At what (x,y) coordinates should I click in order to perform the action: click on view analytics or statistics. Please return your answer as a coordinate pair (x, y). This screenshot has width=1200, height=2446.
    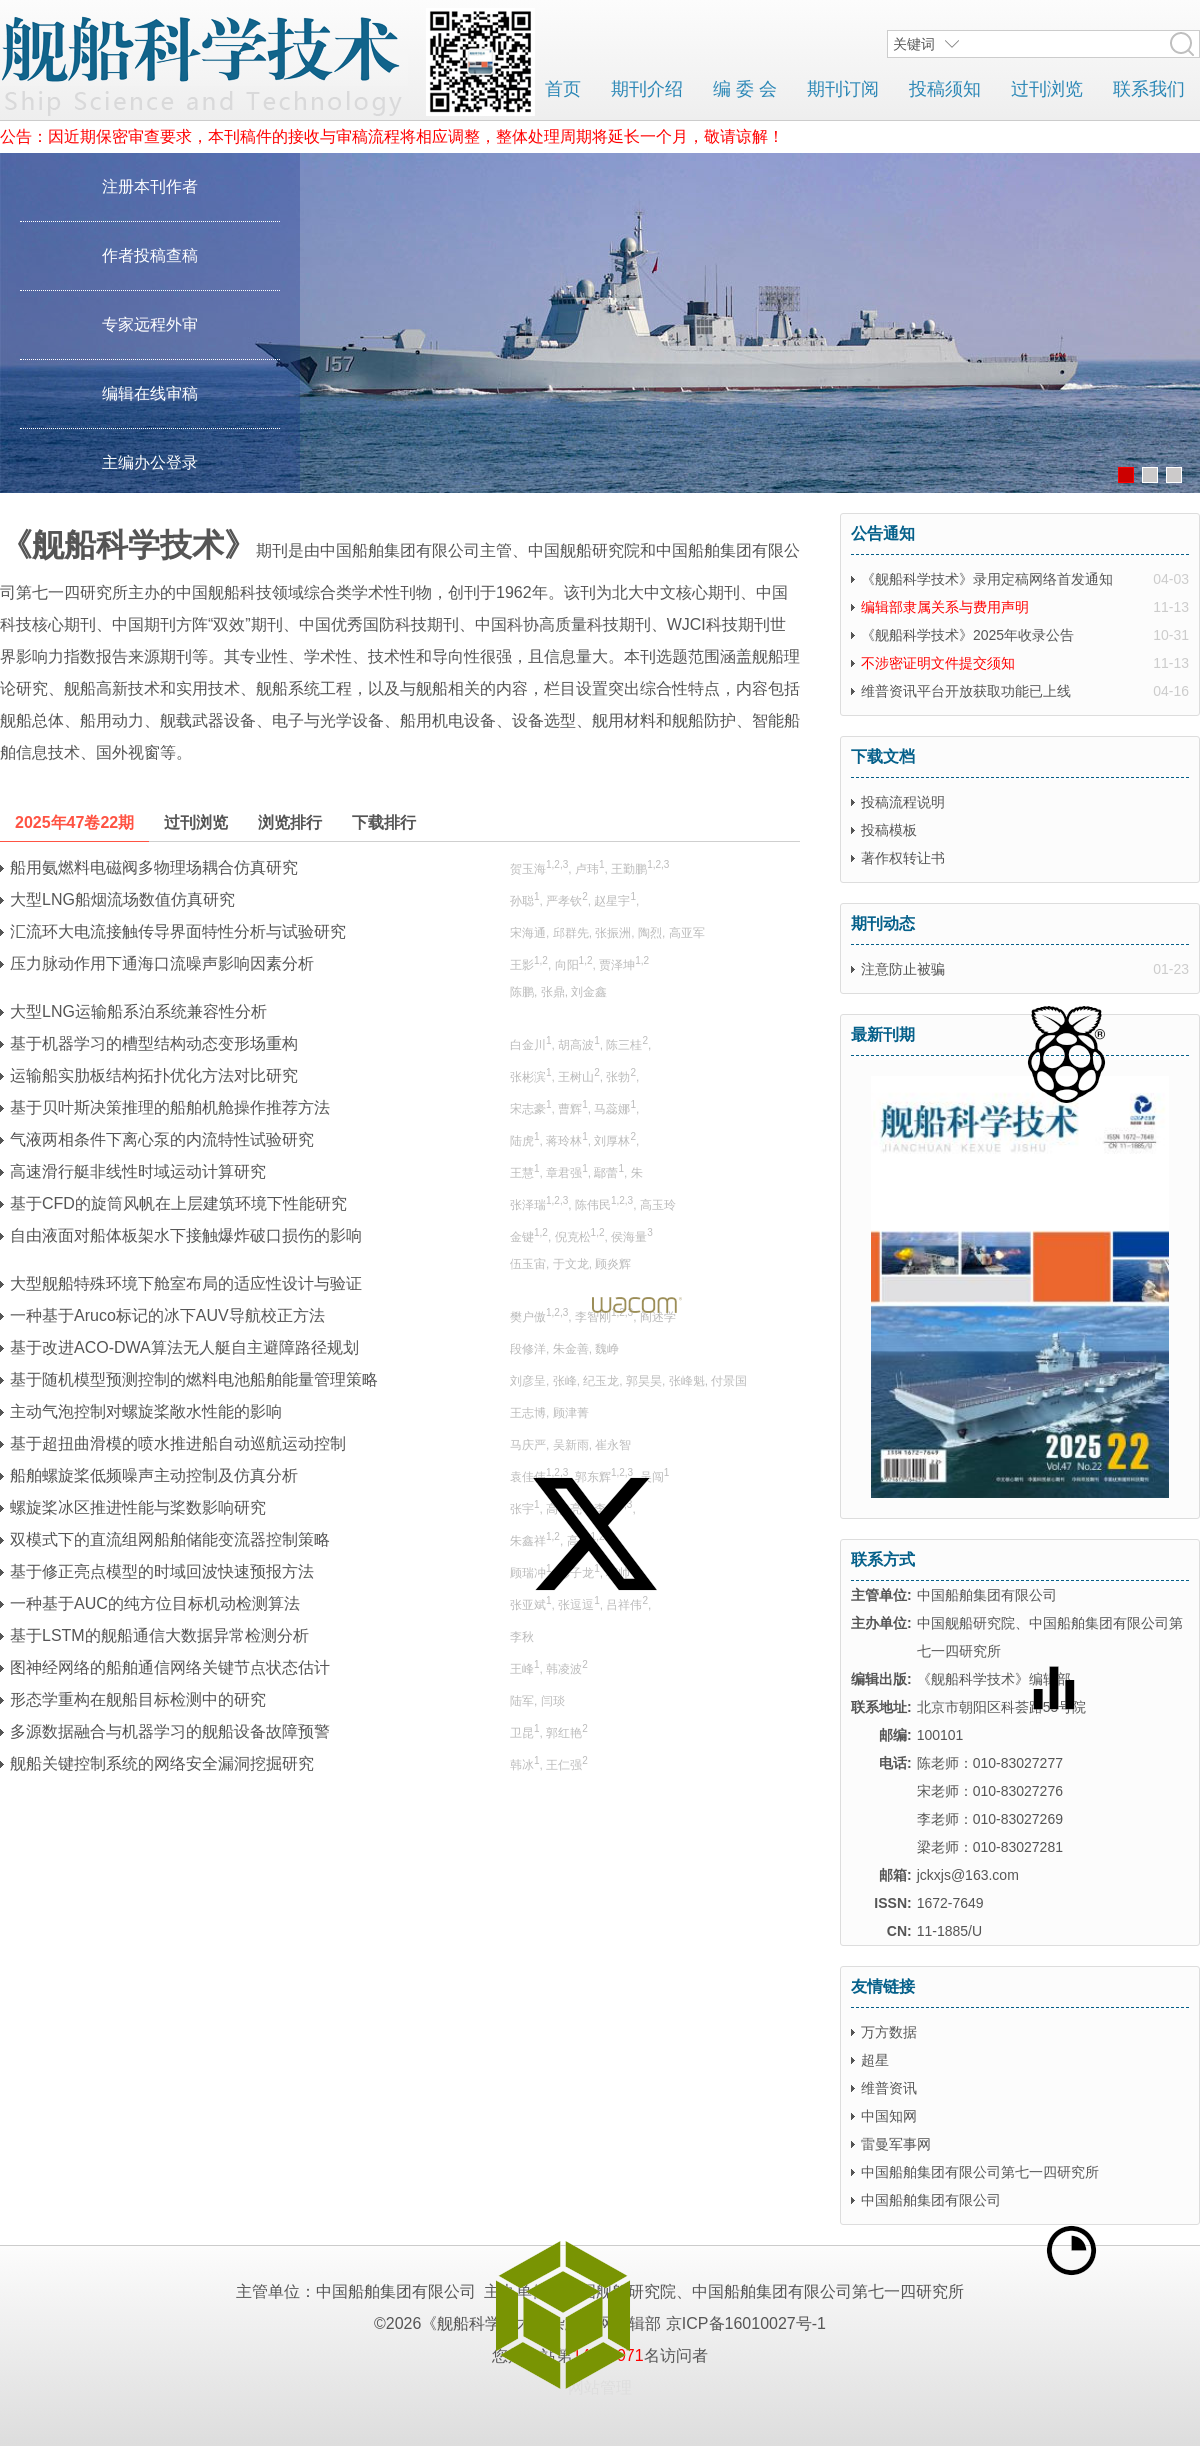
    Looking at the image, I should click on (1054, 1689).